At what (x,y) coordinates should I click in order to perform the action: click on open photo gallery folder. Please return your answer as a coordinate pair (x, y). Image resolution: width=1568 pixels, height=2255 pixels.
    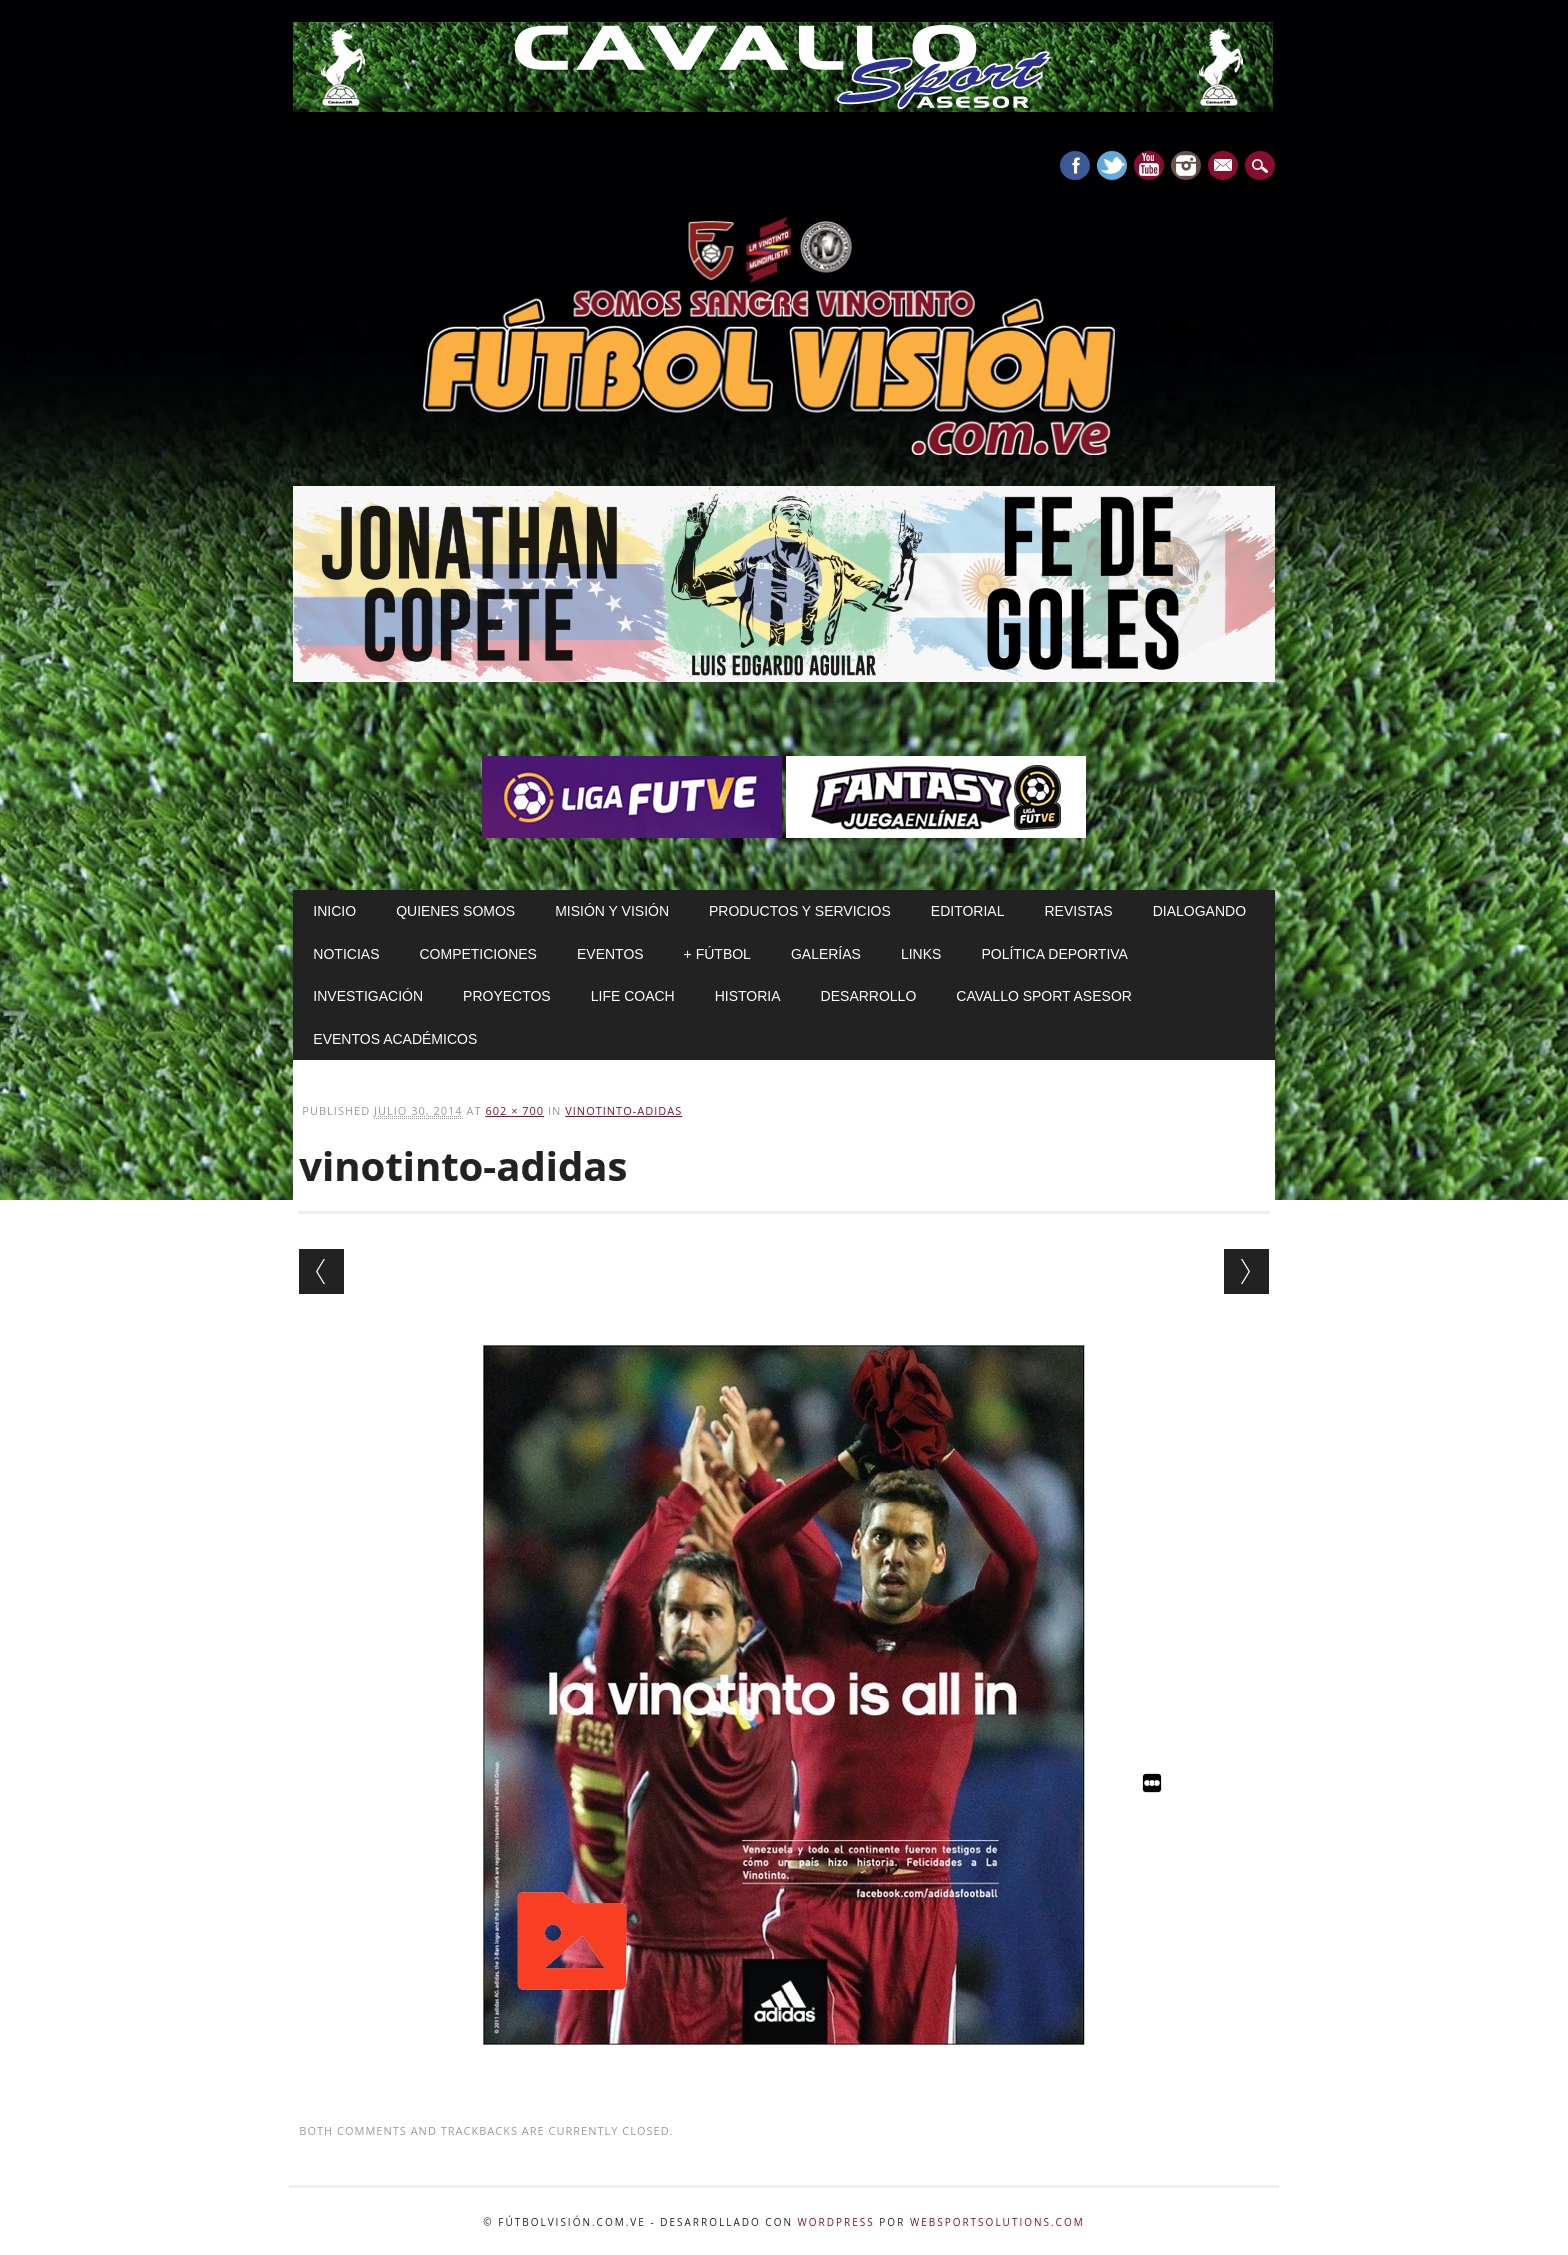
    Looking at the image, I should click on (572, 1941).